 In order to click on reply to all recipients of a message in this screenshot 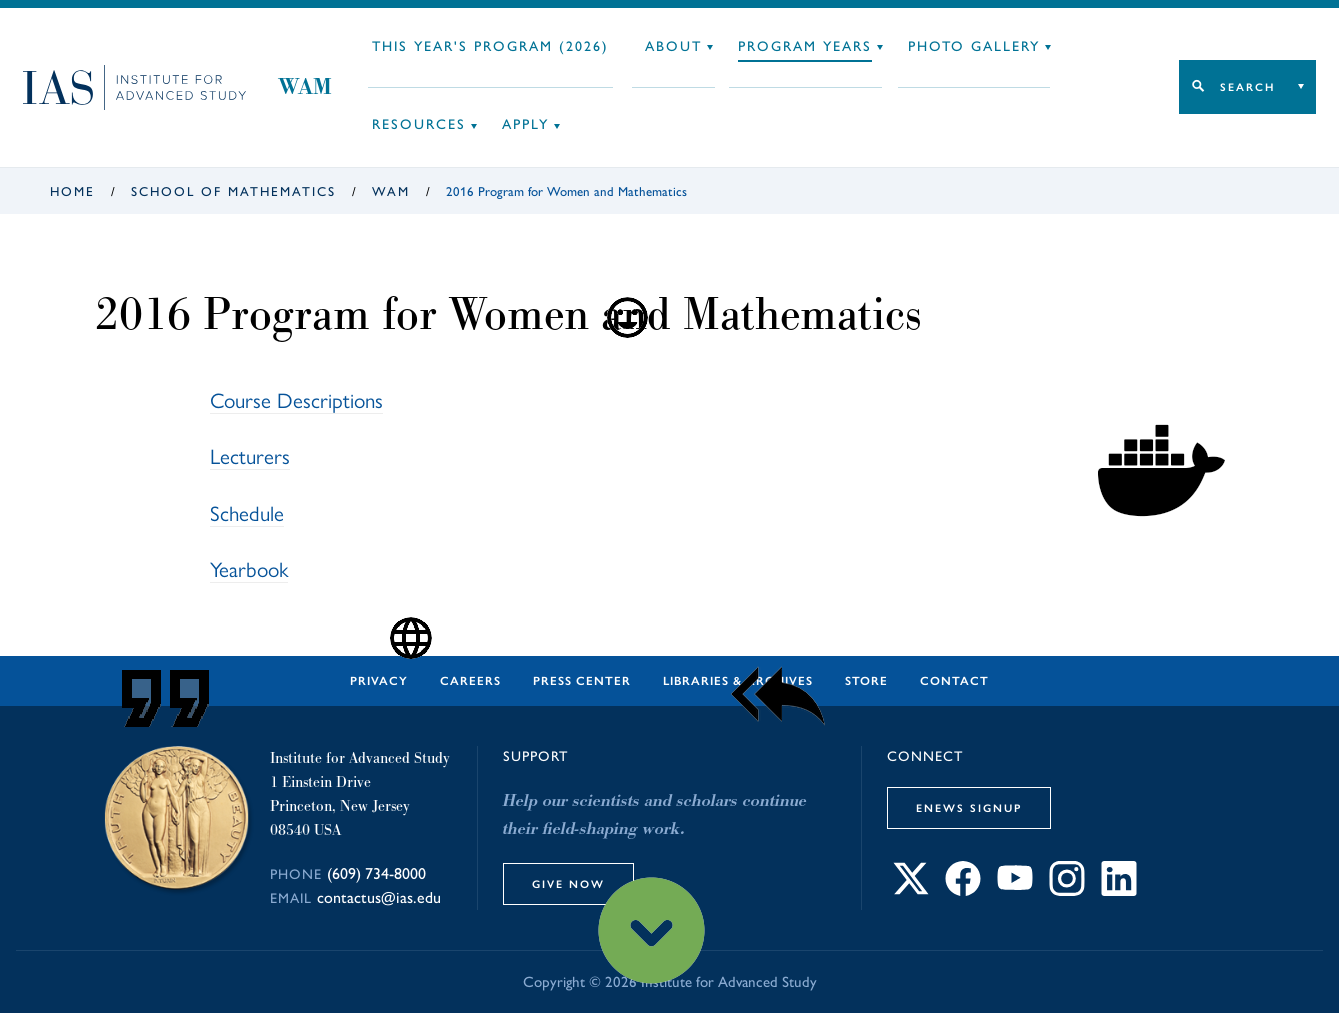, I will do `click(778, 694)`.